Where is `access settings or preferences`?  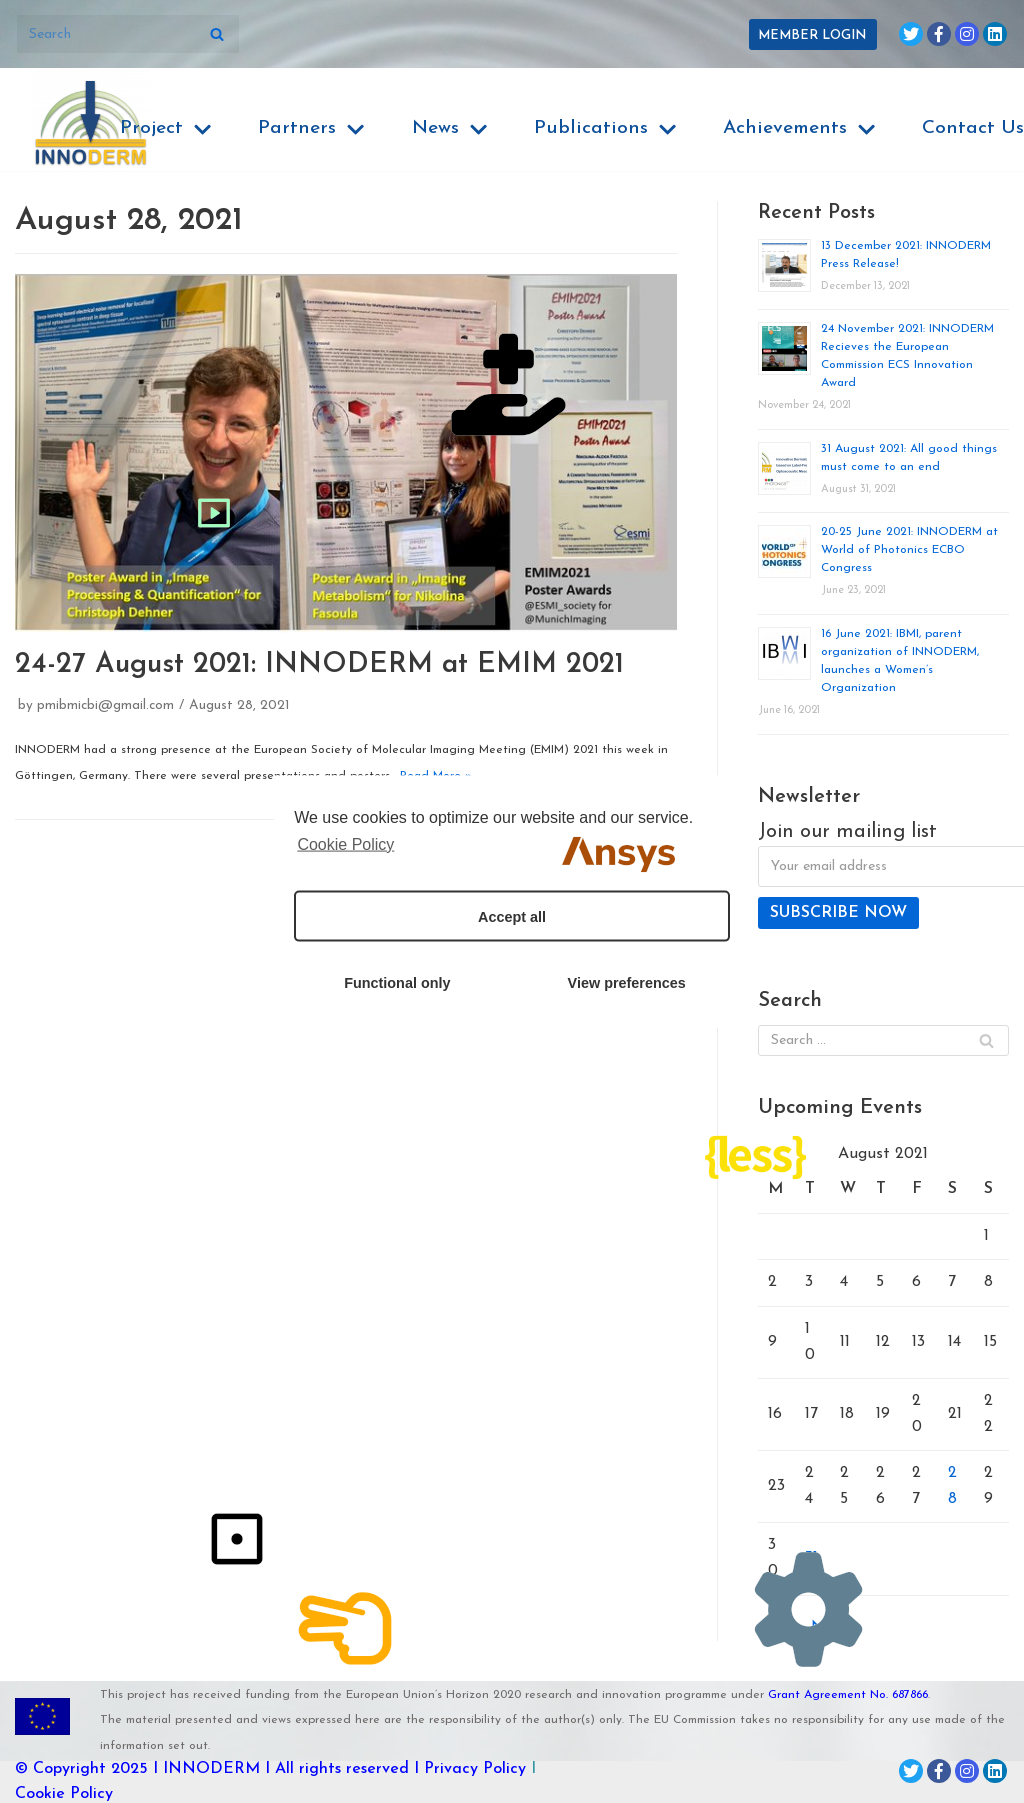
access settings or preferences is located at coordinates (808, 1609).